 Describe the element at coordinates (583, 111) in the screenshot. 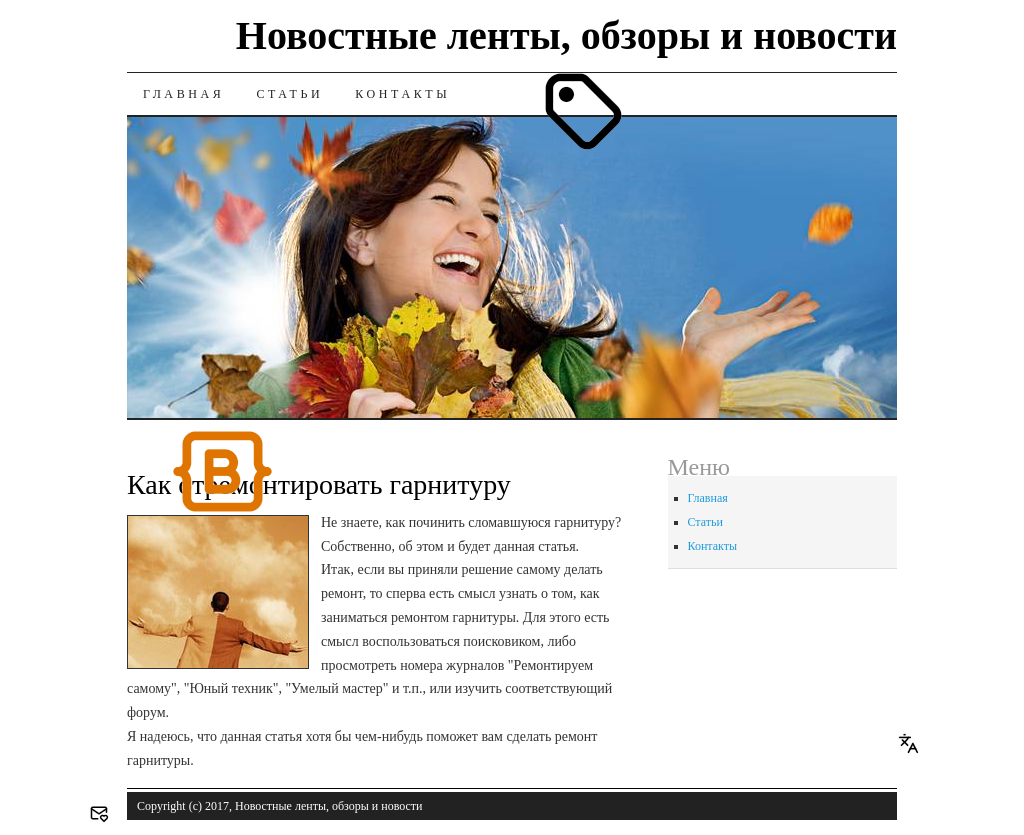

I see `add or manage tags` at that location.